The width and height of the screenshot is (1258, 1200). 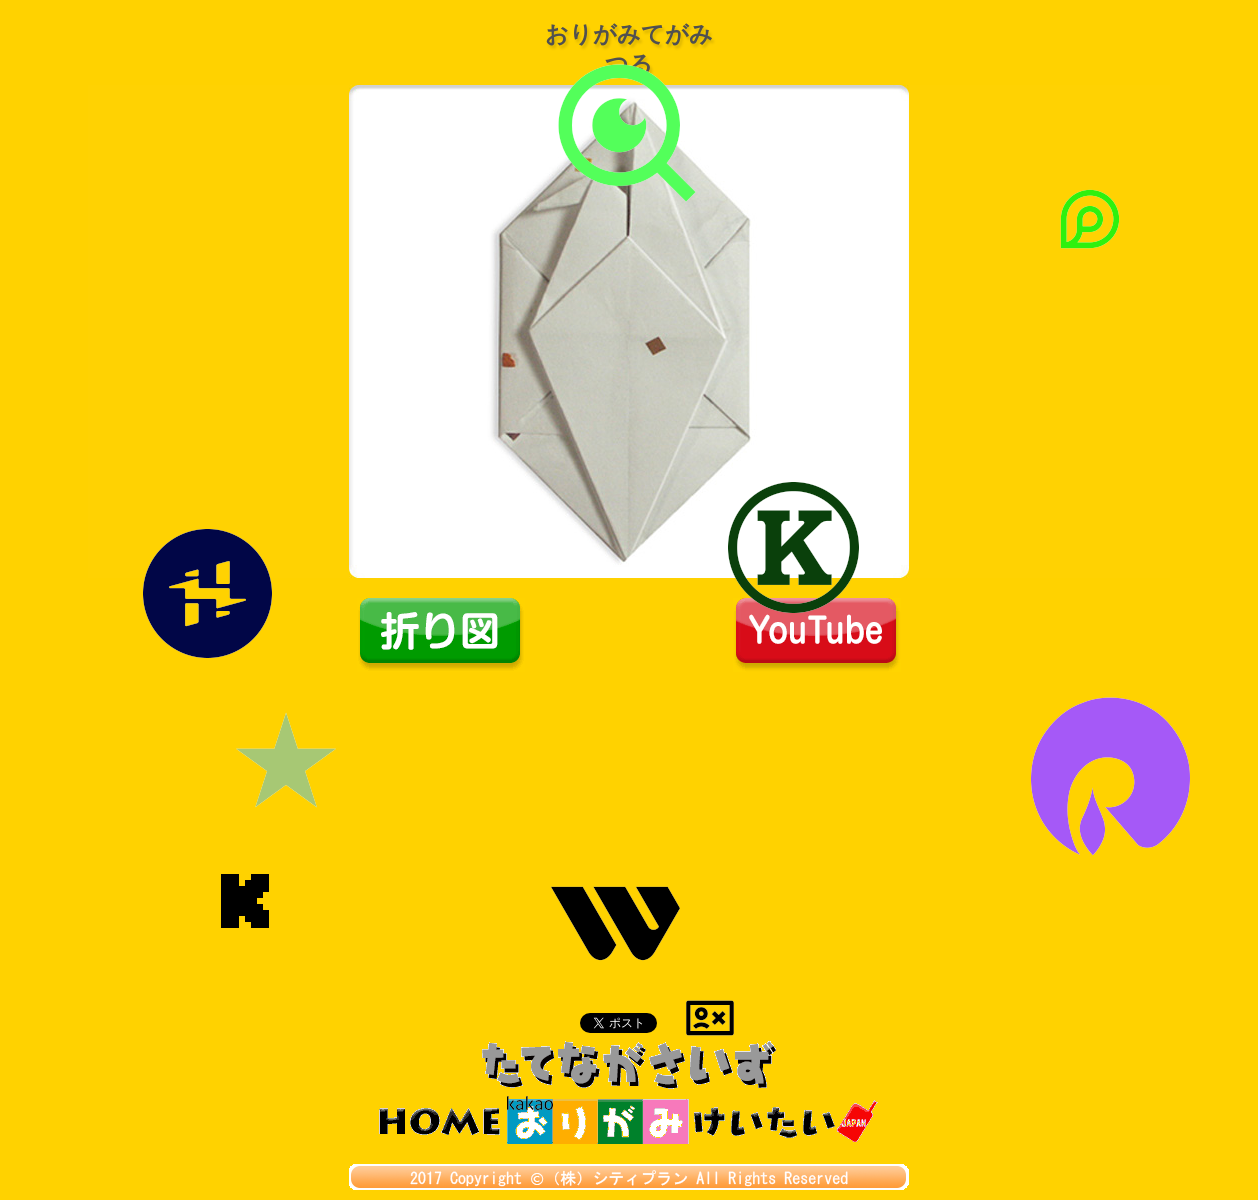 I want to click on open microsoft loop app, so click(x=1090, y=219).